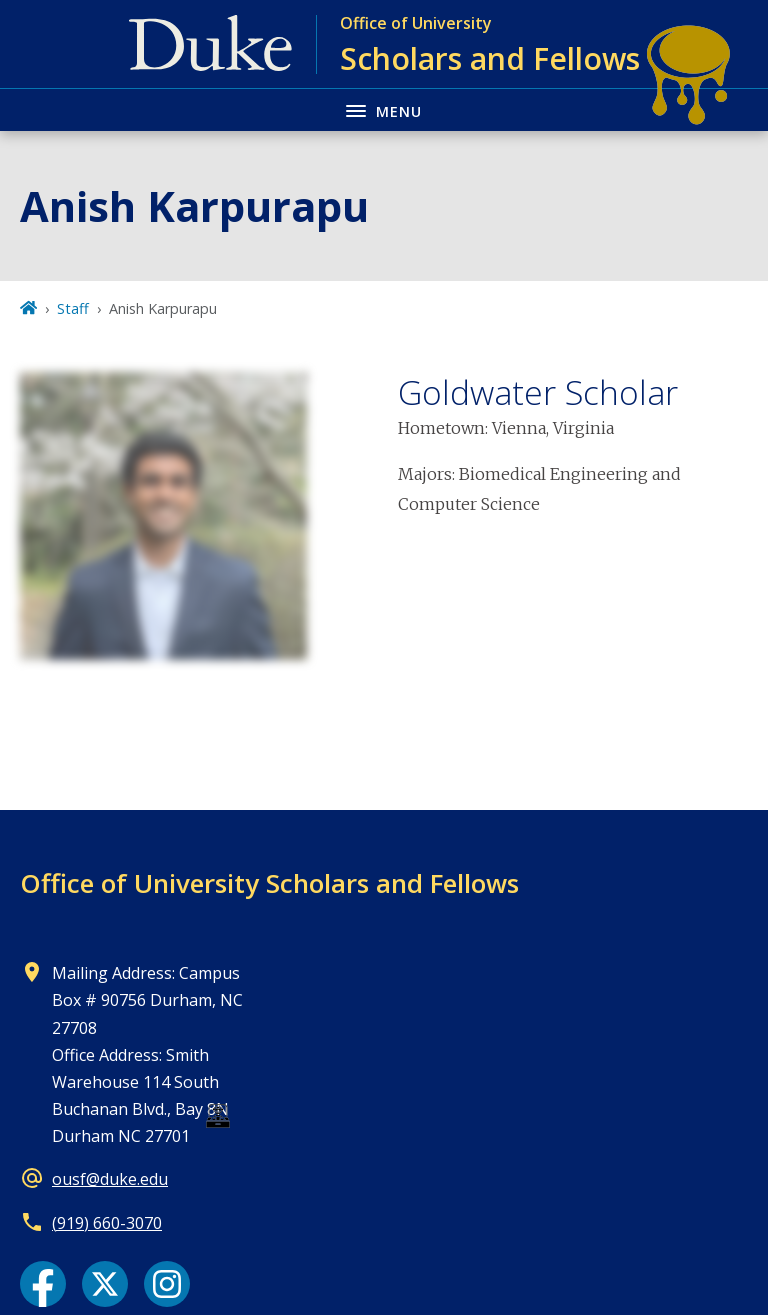 Image resolution: width=768 pixels, height=1315 pixels. What do you see at coordinates (218, 1116) in the screenshot?
I see `view jewelry or engagement ring item` at bounding box center [218, 1116].